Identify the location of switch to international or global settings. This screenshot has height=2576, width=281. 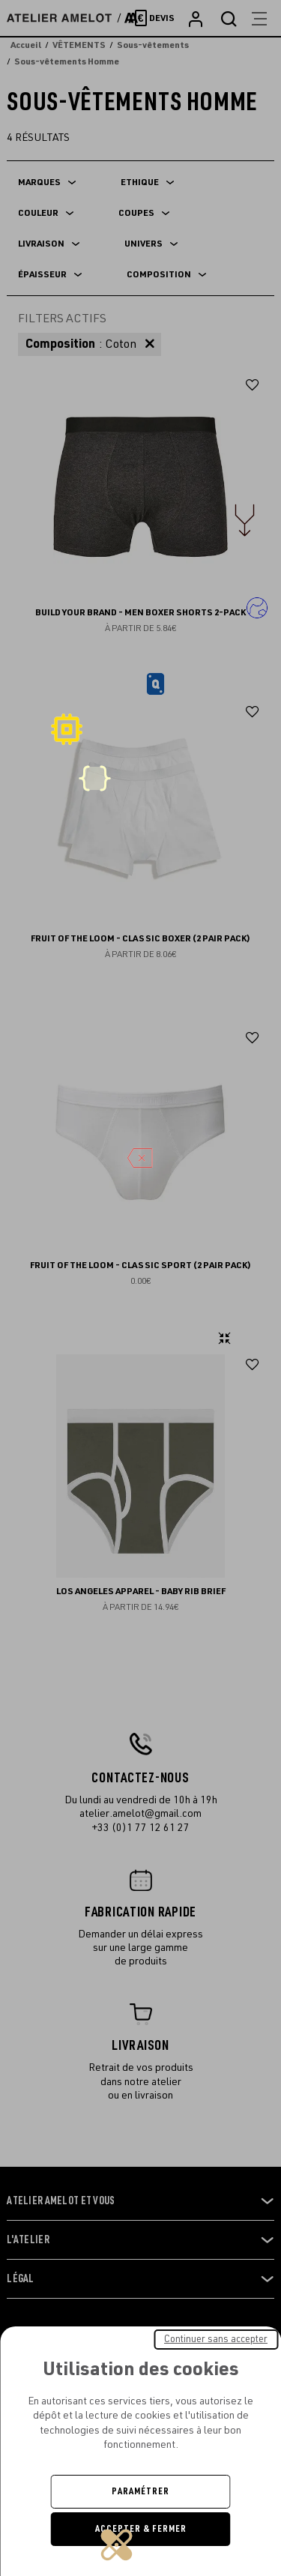
(257, 608).